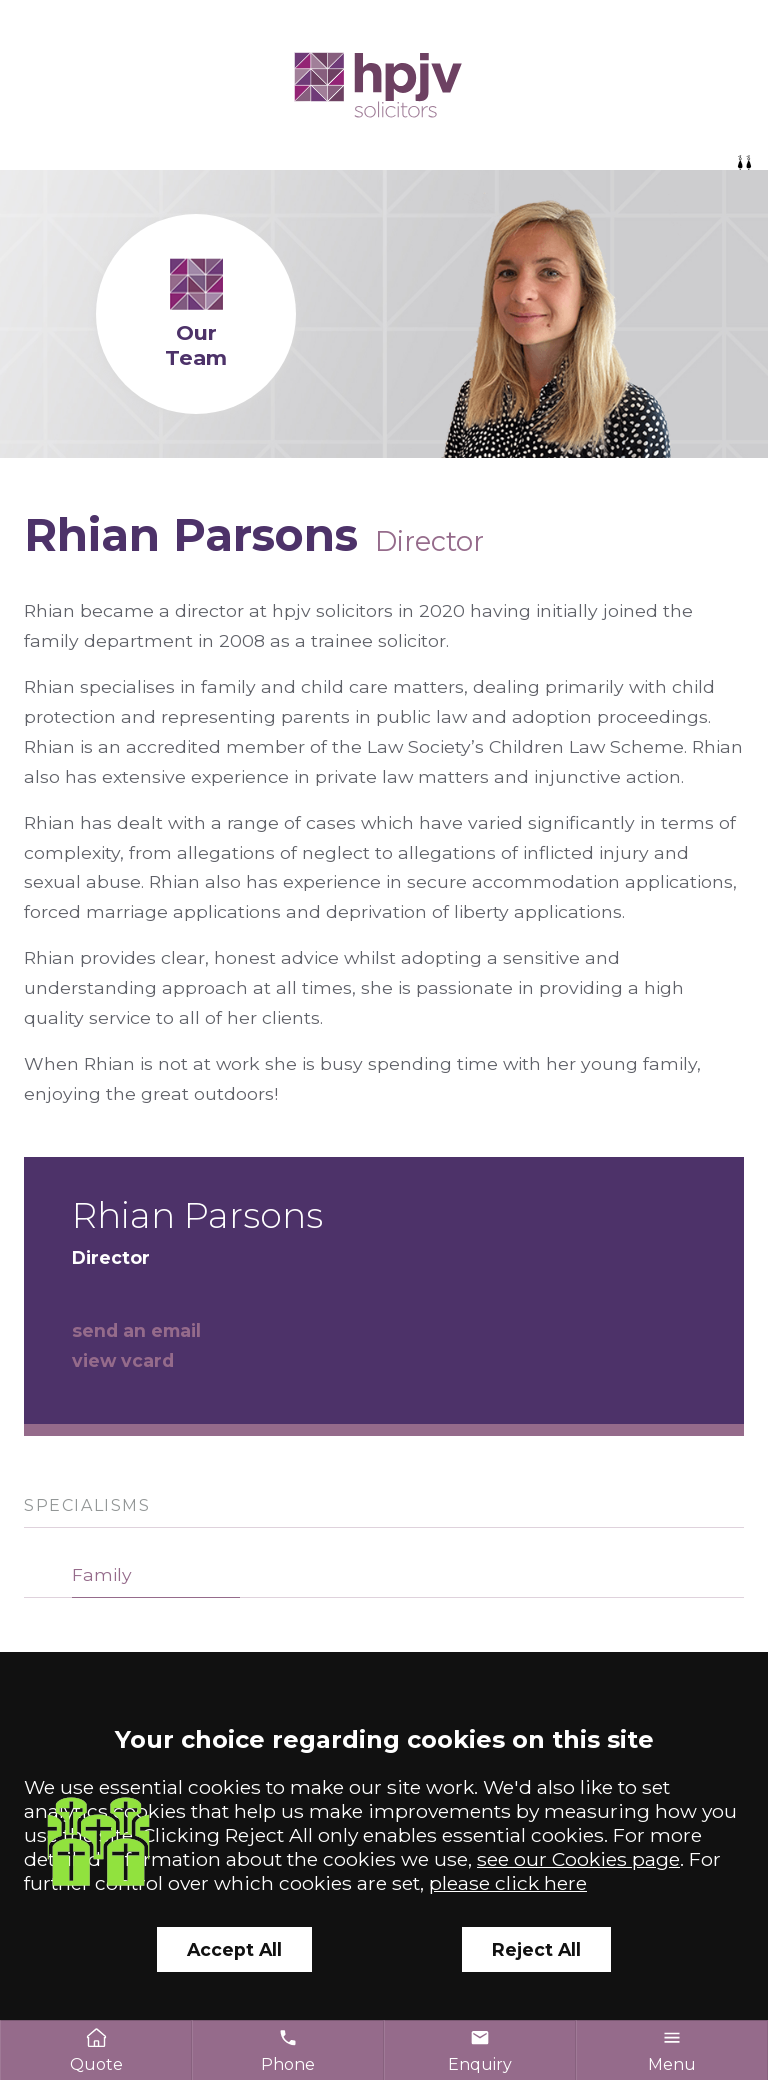 This screenshot has width=768, height=2080. Describe the element at coordinates (98, 1836) in the screenshot. I see `access the graveyard or cemetery area in-game` at that location.